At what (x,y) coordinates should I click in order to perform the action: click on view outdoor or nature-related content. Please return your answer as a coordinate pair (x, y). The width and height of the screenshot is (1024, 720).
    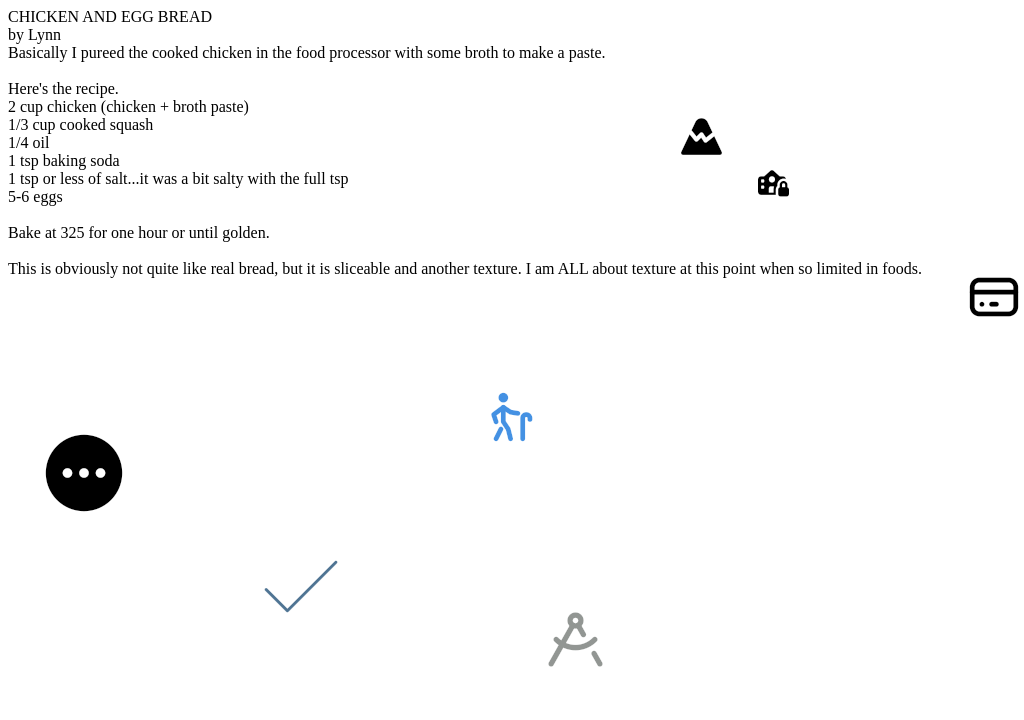
    Looking at the image, I should click on (701, 136).